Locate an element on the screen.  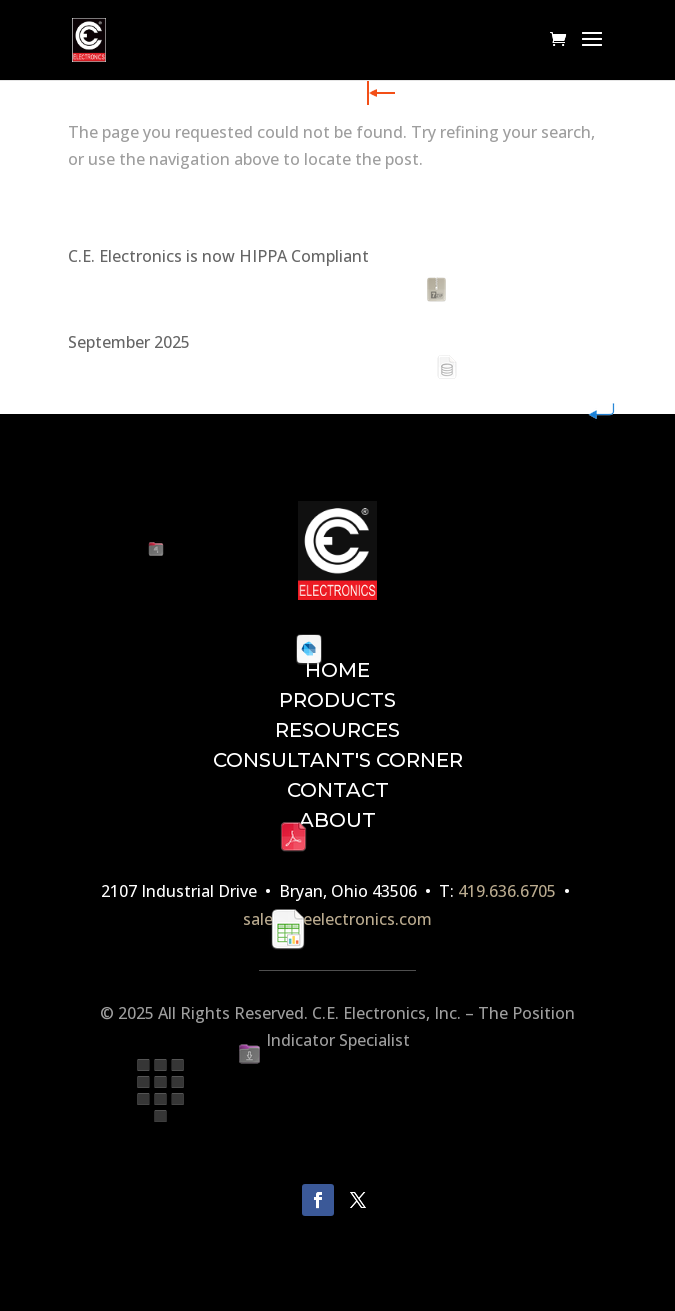
spreadsheet file created in openoffice calc is located at coordinates (288, 929).